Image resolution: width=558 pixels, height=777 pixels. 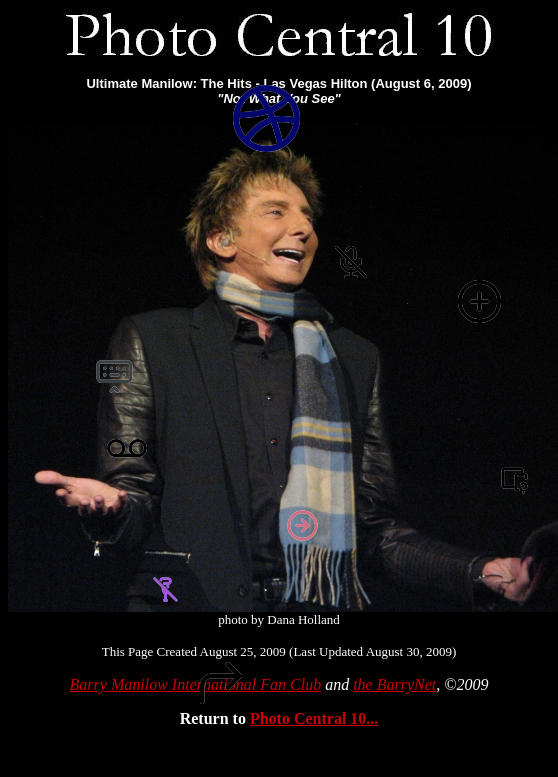 What do you see at coordinates (351, 262) in the screenshot?
I see `mute your microphone` at bounding box center [351, 262].